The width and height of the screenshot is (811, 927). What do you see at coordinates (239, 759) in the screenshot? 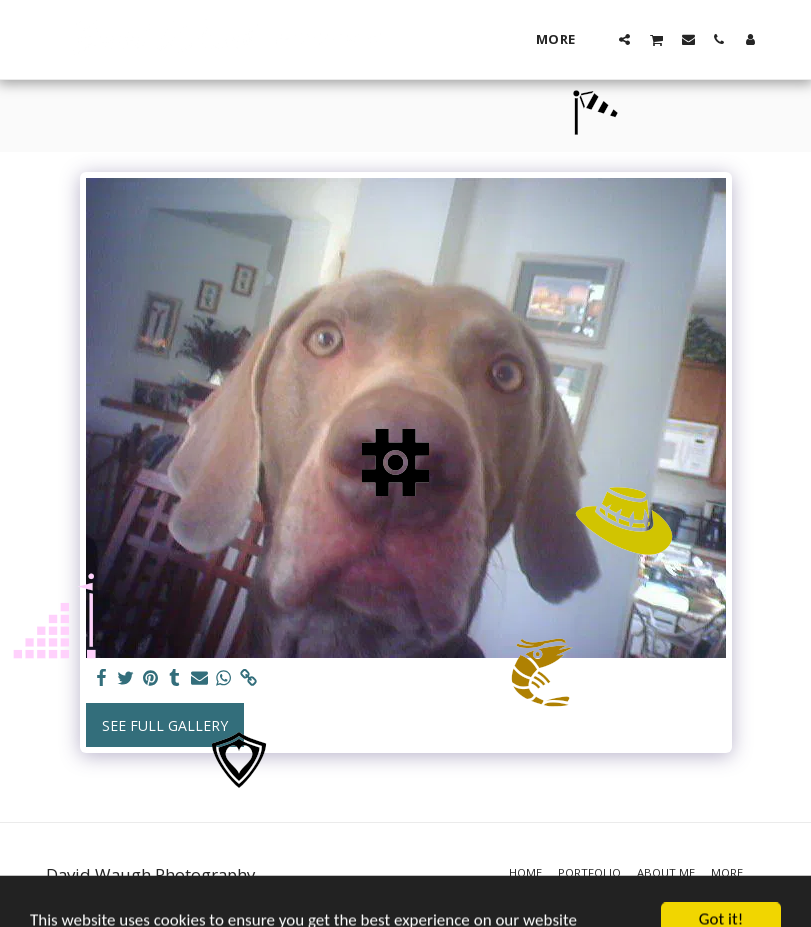
I see `health protection or defensive buff status` at bounding box center [239, 759].